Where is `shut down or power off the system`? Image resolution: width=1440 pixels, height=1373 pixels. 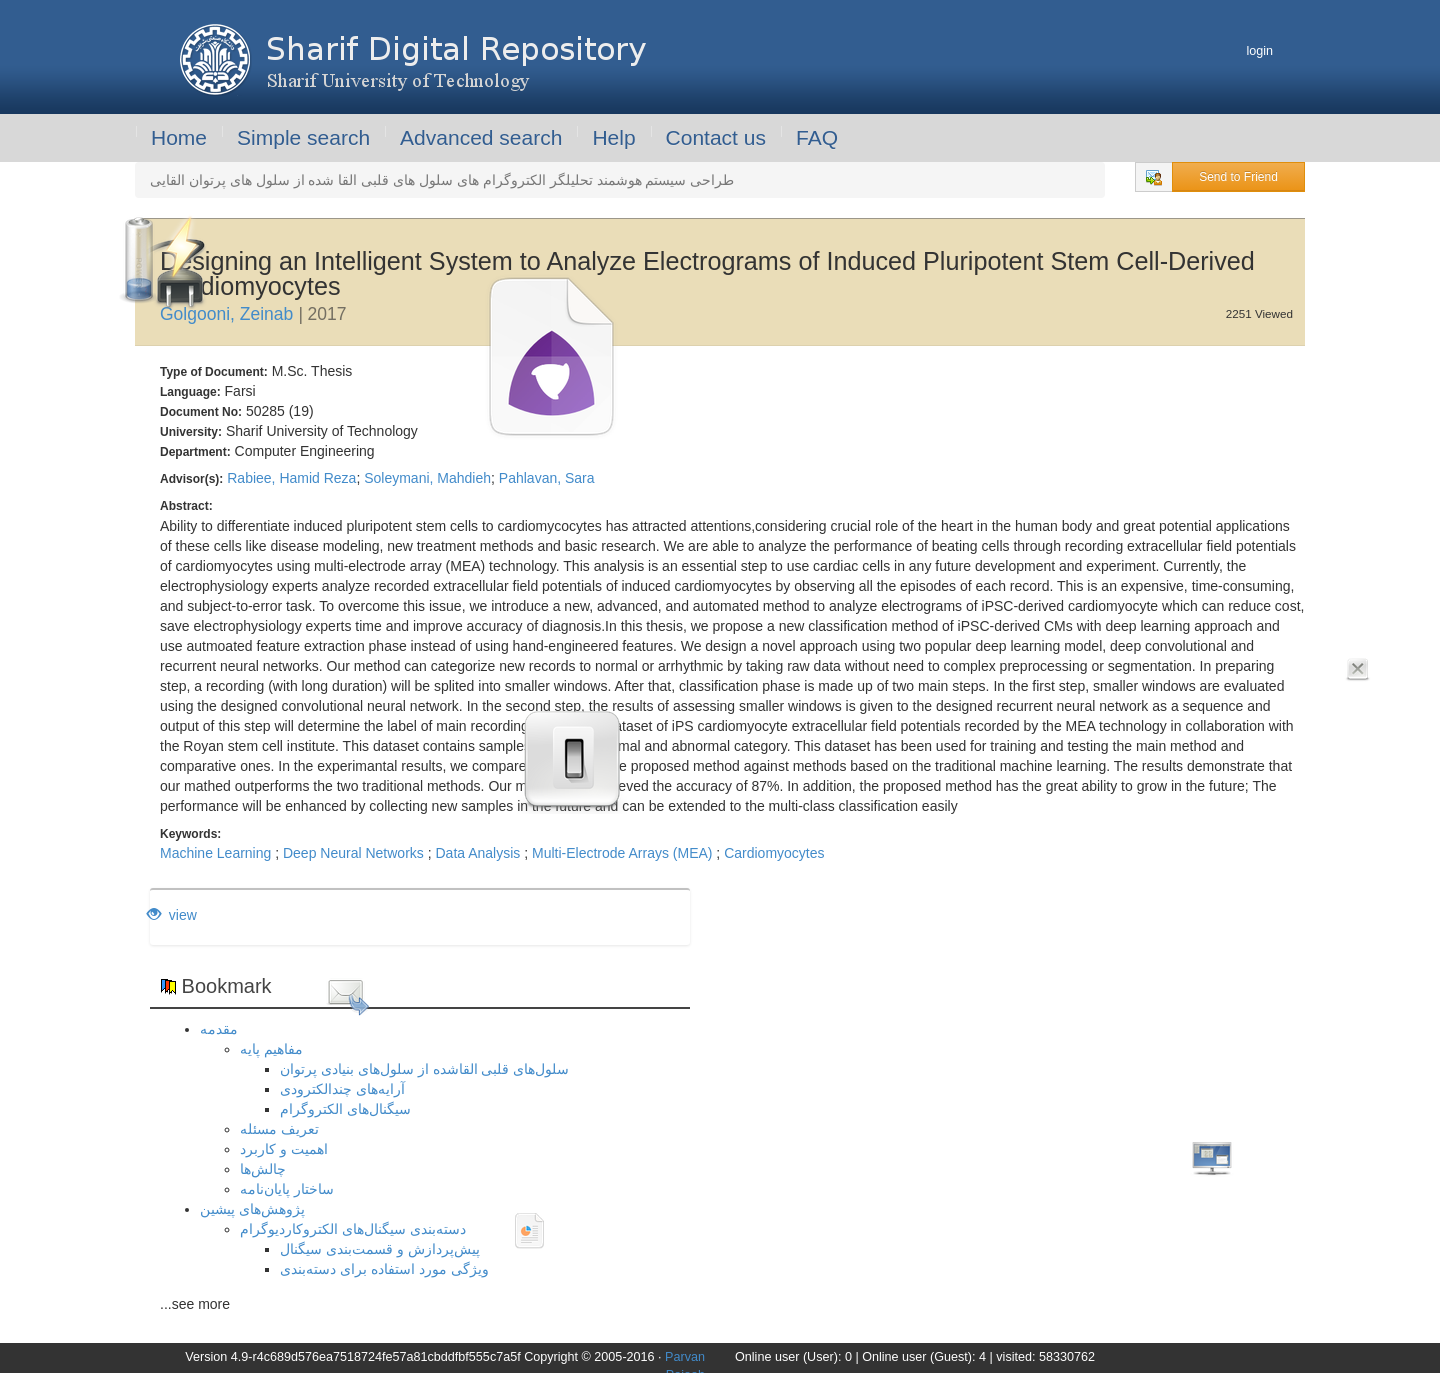 shut down or power off the system is located at coordinates (572, 759).